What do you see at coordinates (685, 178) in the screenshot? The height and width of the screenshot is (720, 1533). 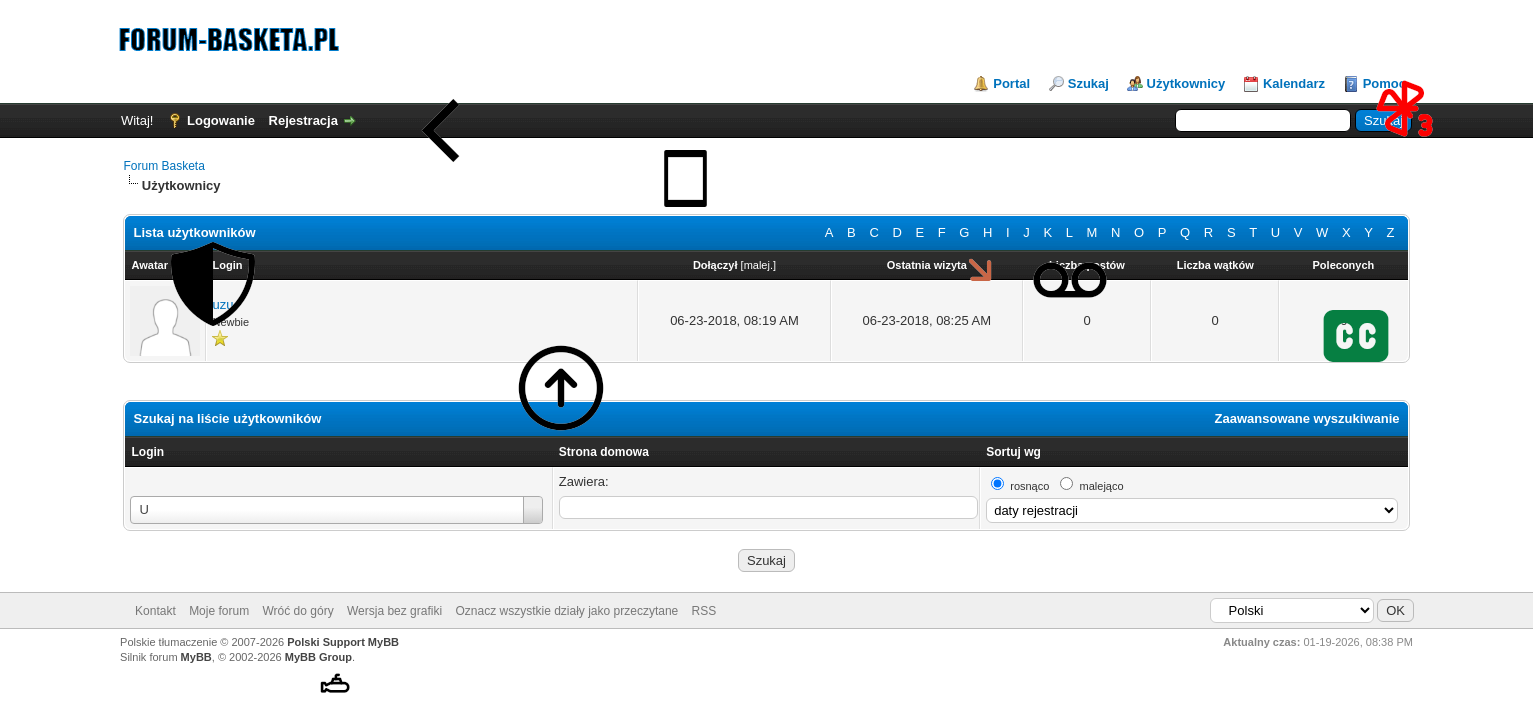 I see `switch to tablet display mode` at bounding box center [685, 178].